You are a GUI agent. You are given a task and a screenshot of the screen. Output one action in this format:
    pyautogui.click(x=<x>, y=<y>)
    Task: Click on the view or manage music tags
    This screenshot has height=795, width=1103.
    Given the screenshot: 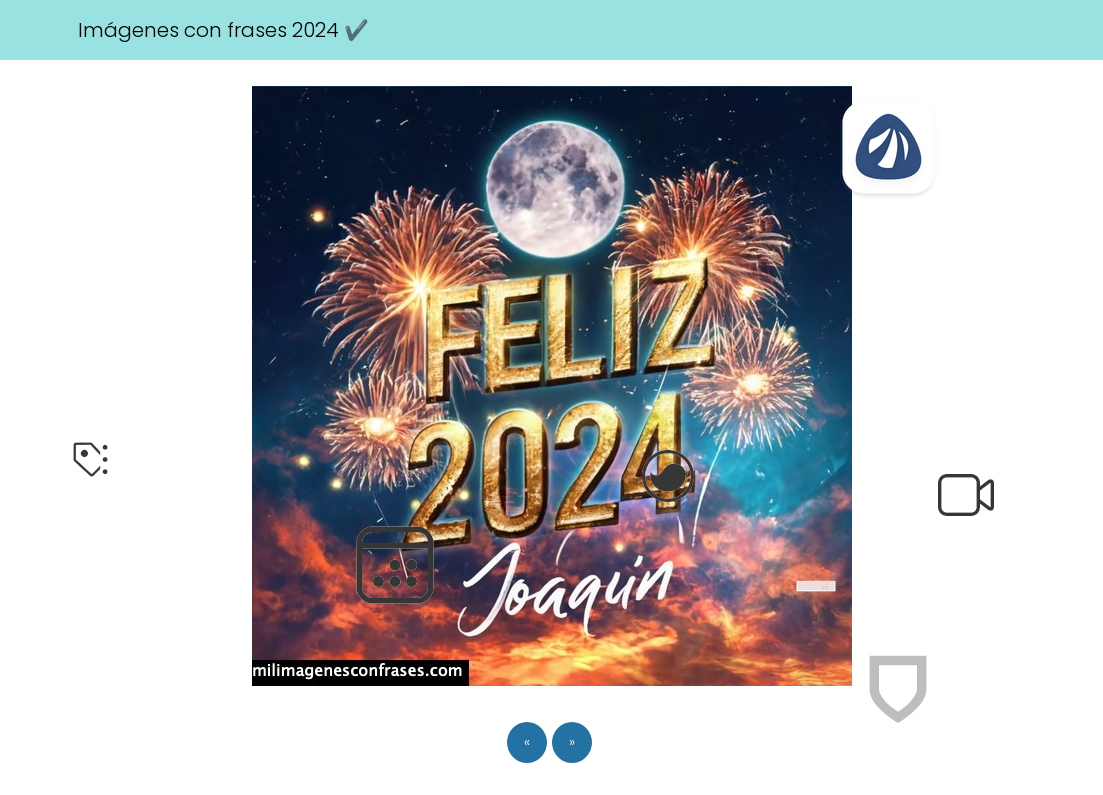 What is the action you would take?
    pyautogui.click(x=90, y=459)
    